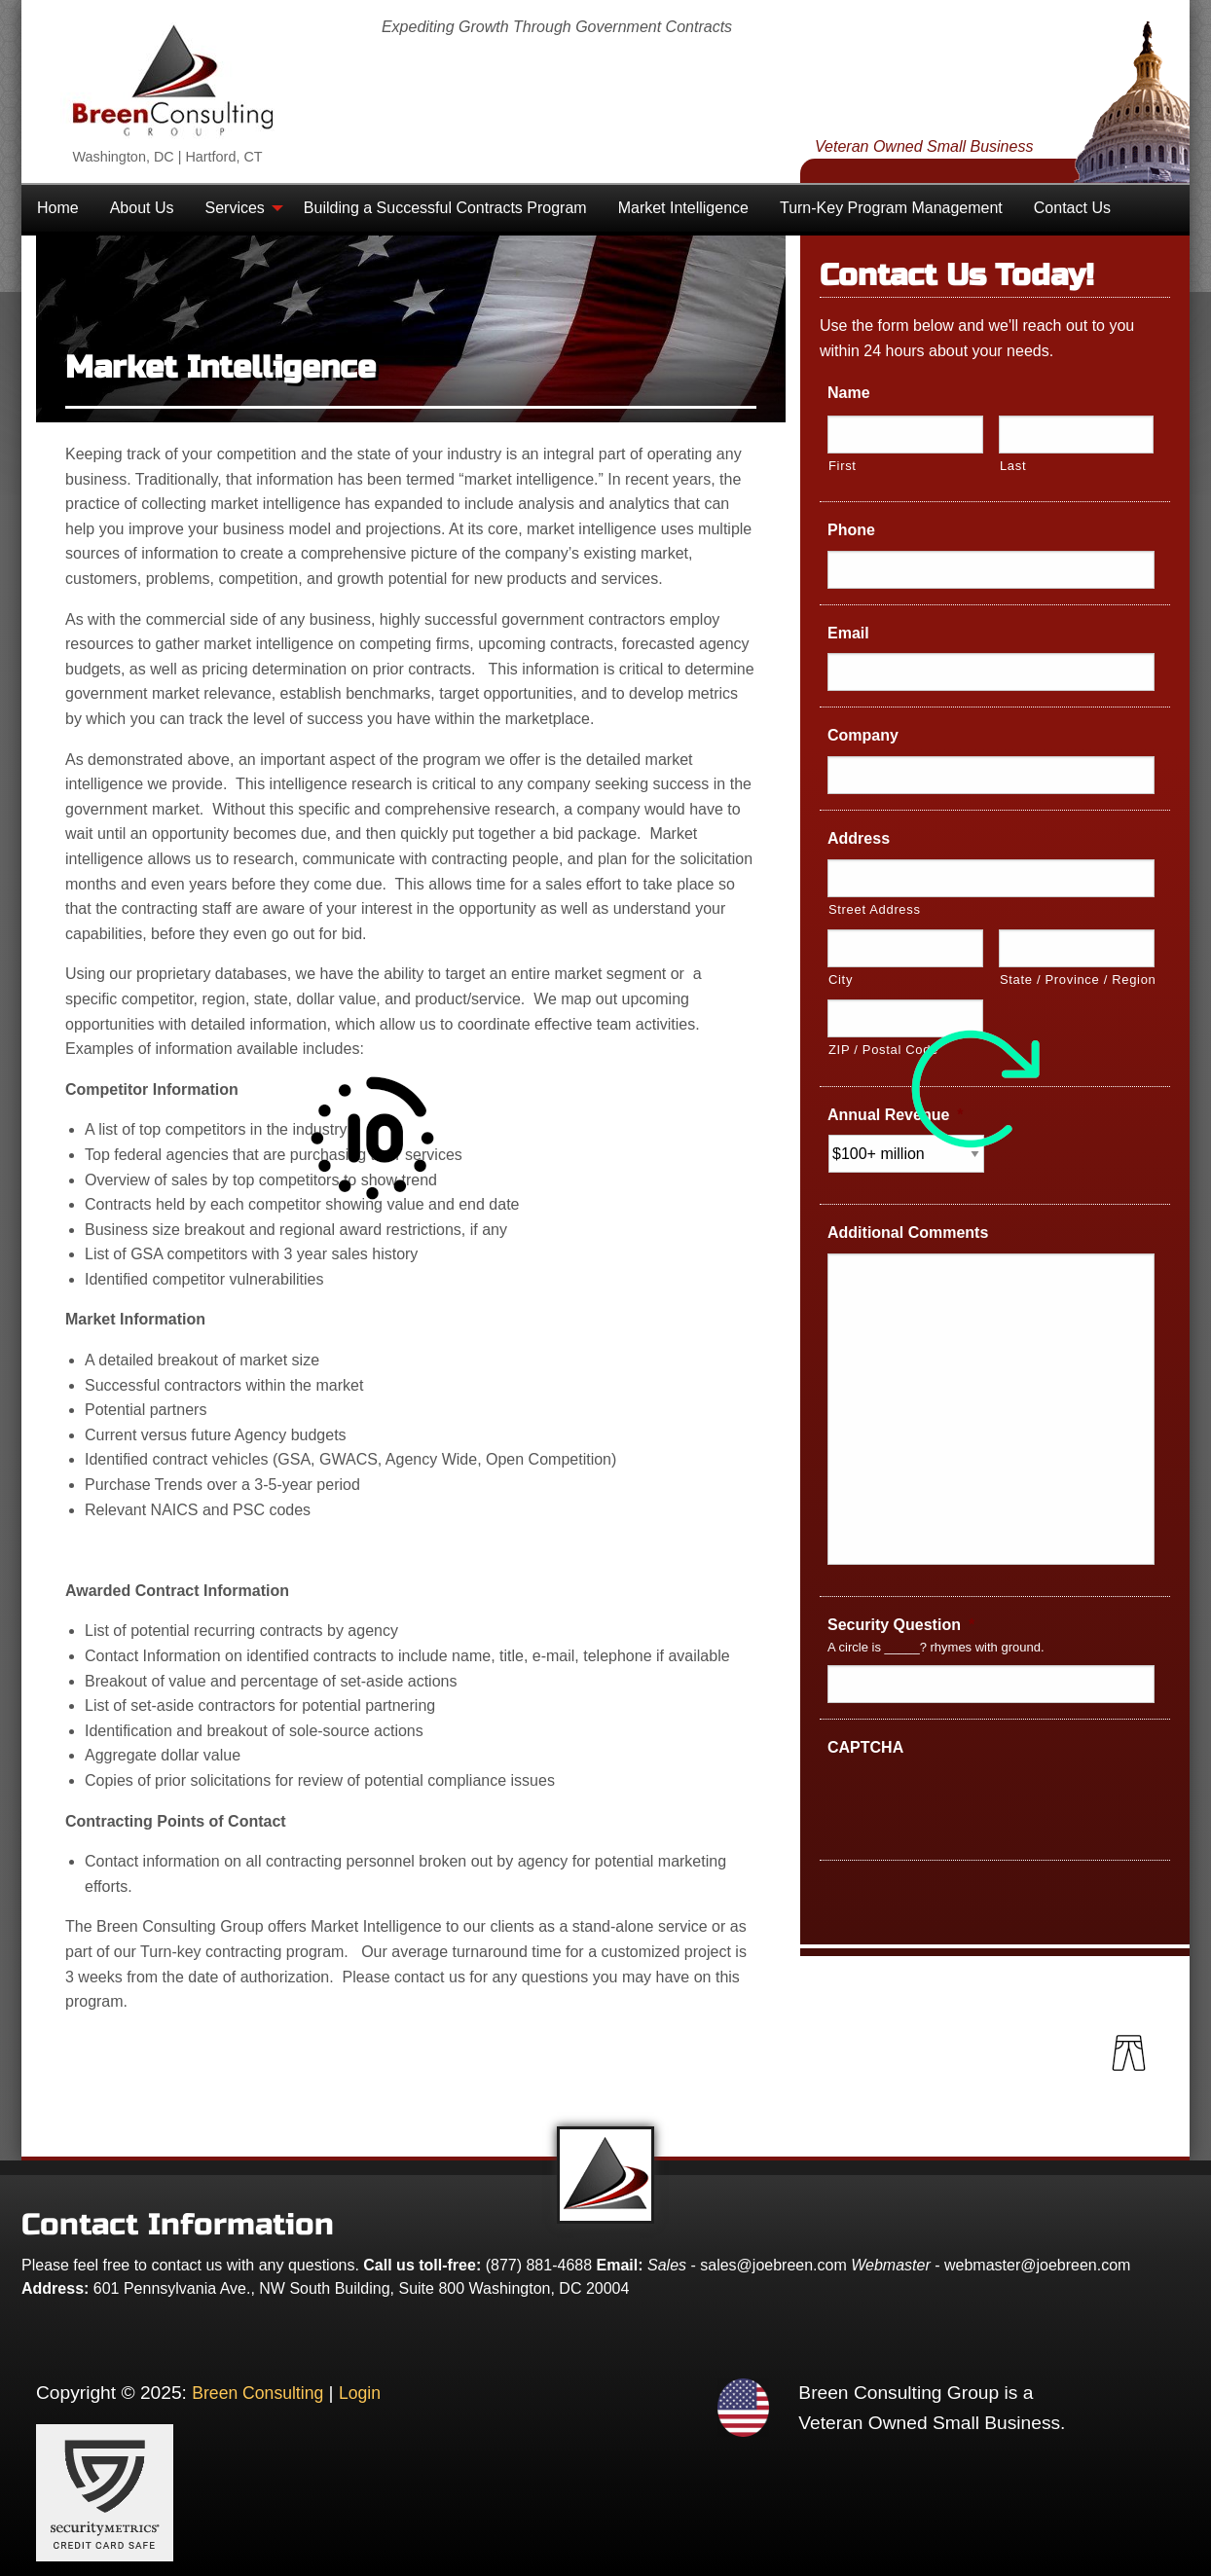  What do you see at coordinates (372, 1138) in the screenshot?
I see `set a 10-second timer or countdown` at bounding box center [372, 1138].